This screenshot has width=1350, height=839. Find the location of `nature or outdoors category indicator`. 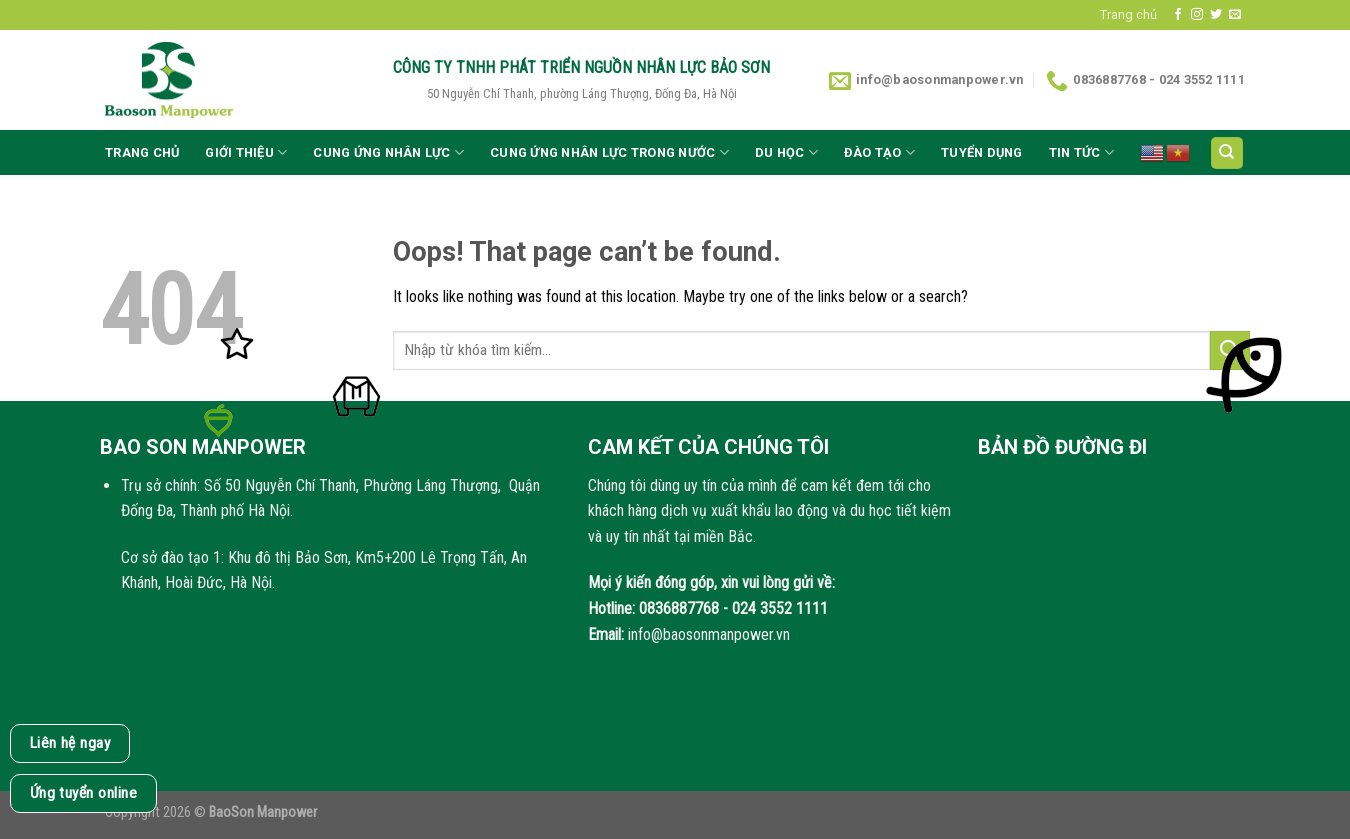

nature or outdoors category indicator is located at coordinates (218, 420).